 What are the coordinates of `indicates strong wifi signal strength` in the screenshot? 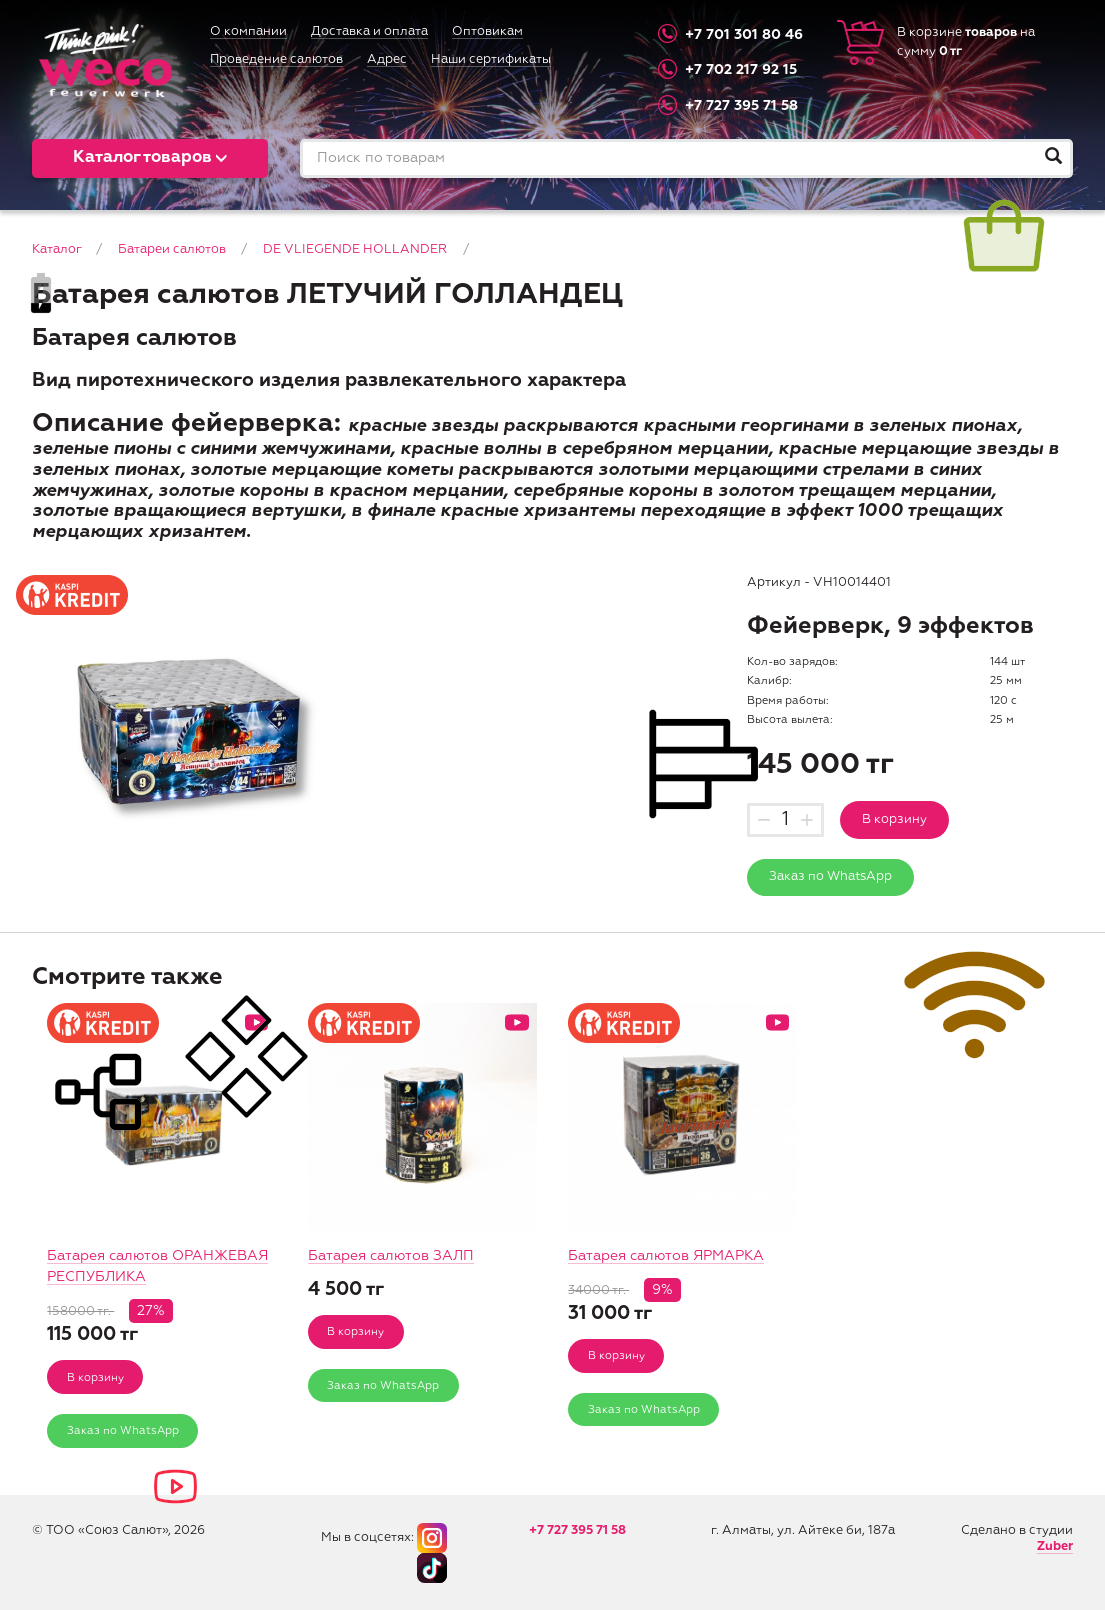 It's located at (974, 1002).